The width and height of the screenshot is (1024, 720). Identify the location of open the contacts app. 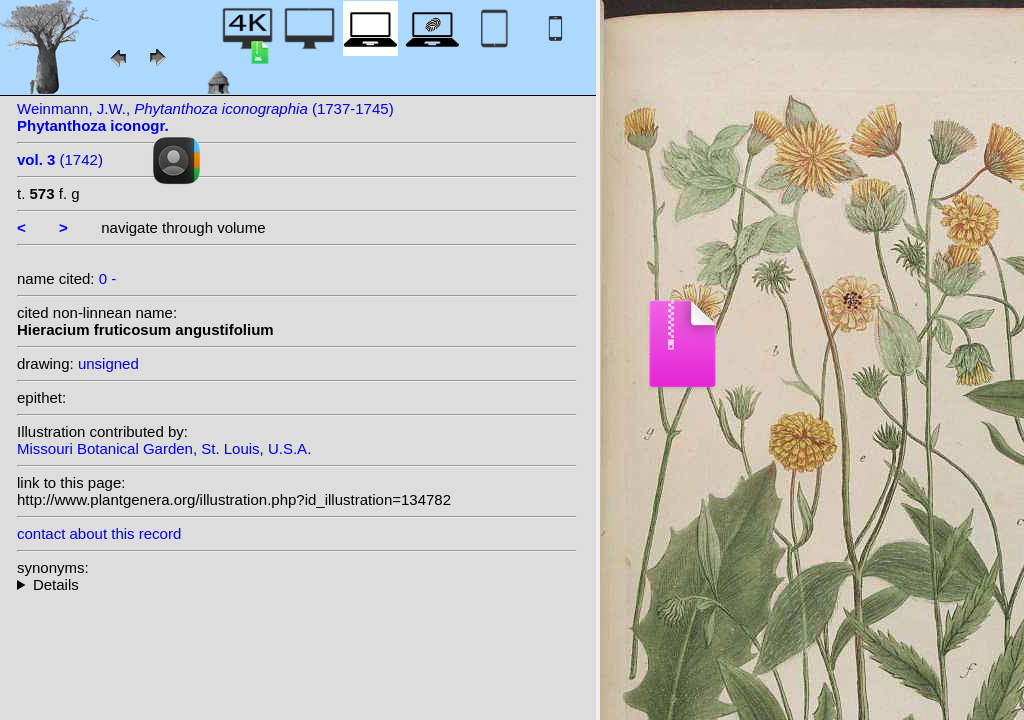
(176, 160).